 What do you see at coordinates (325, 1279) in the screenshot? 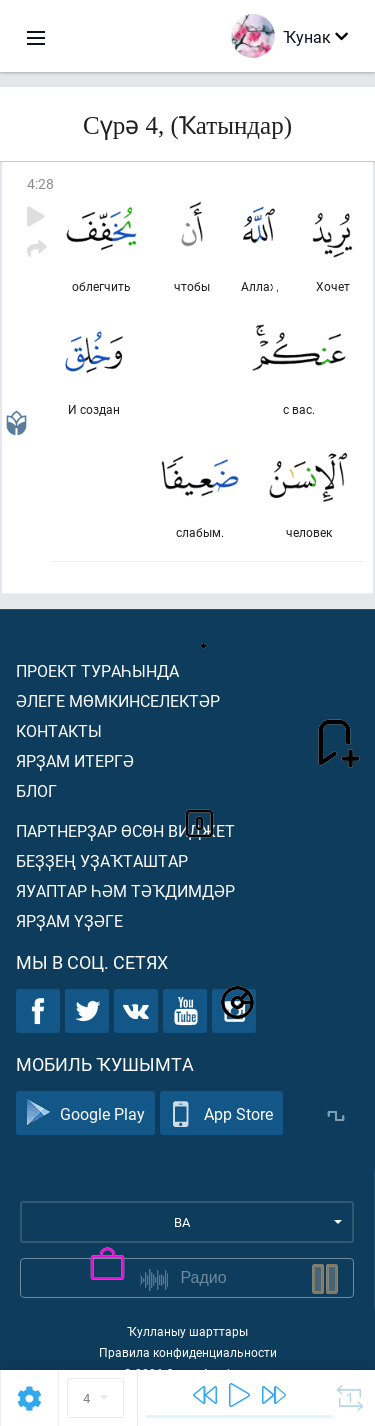
I see `switch to column layout view` at bounding box center [325, 1279].